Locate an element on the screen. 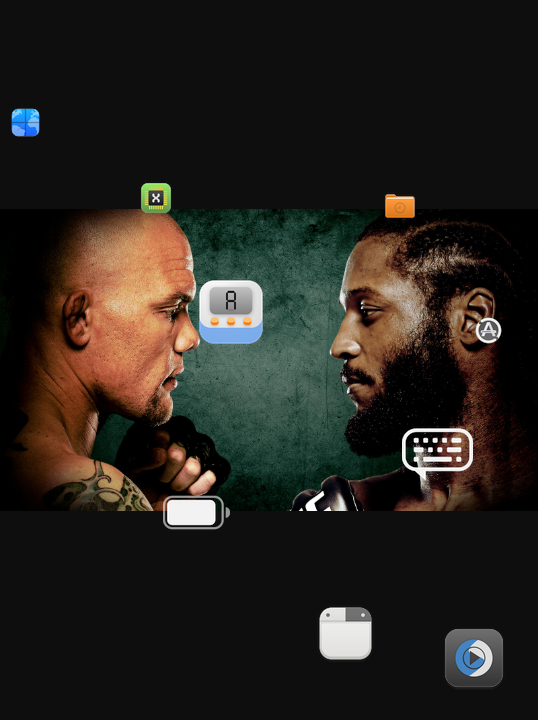 Image resolution: width=538 pixels, height=720 pixels. open chromatic app for guitar tuning is located at coordinates (231, 312).